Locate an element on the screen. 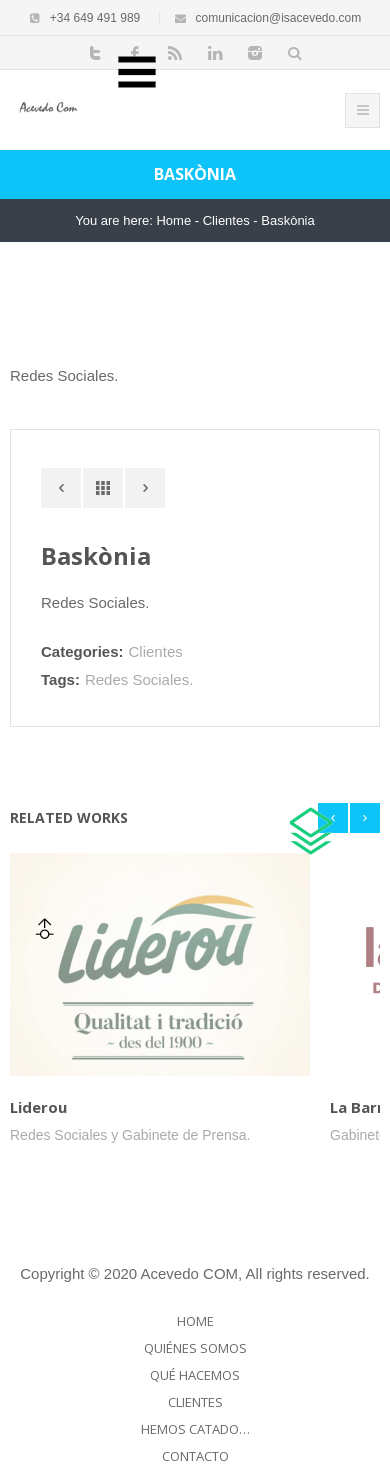 The width and height of the screenshot is (390, 1484). push changes to a repository is located at coordinates (44, 928).